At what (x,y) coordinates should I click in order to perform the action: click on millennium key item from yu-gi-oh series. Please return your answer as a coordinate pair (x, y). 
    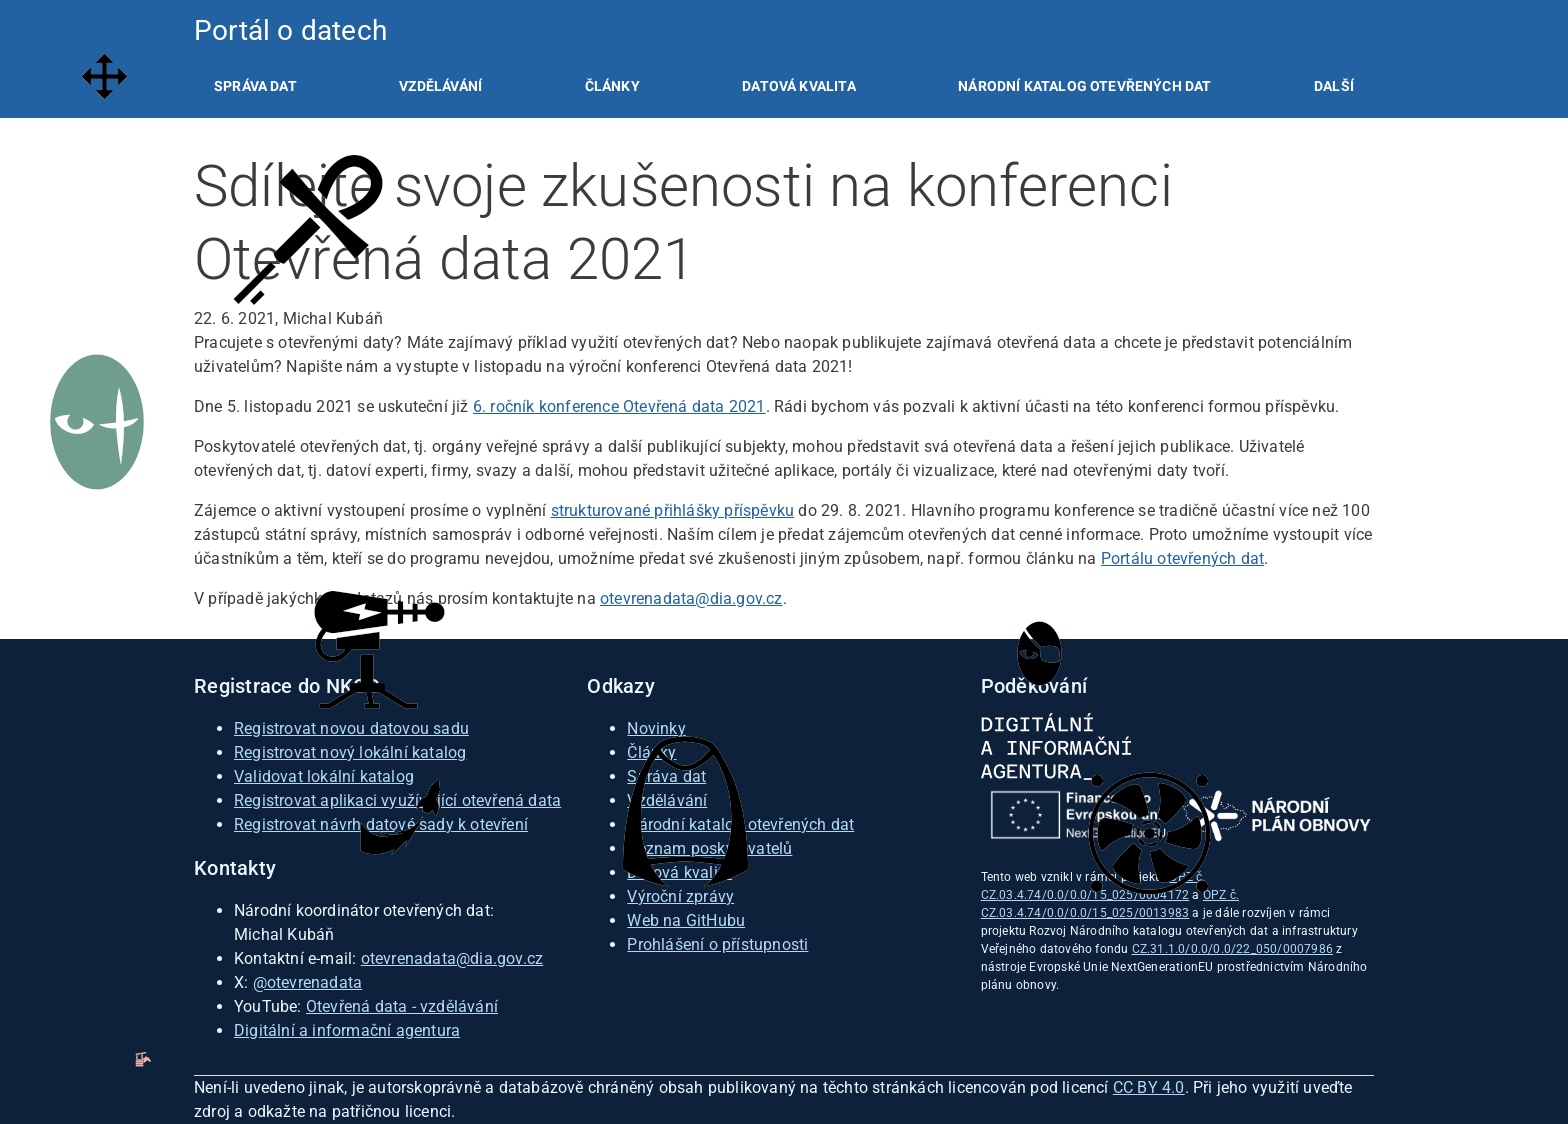
    Looking at the image, I should click on (308, 230).